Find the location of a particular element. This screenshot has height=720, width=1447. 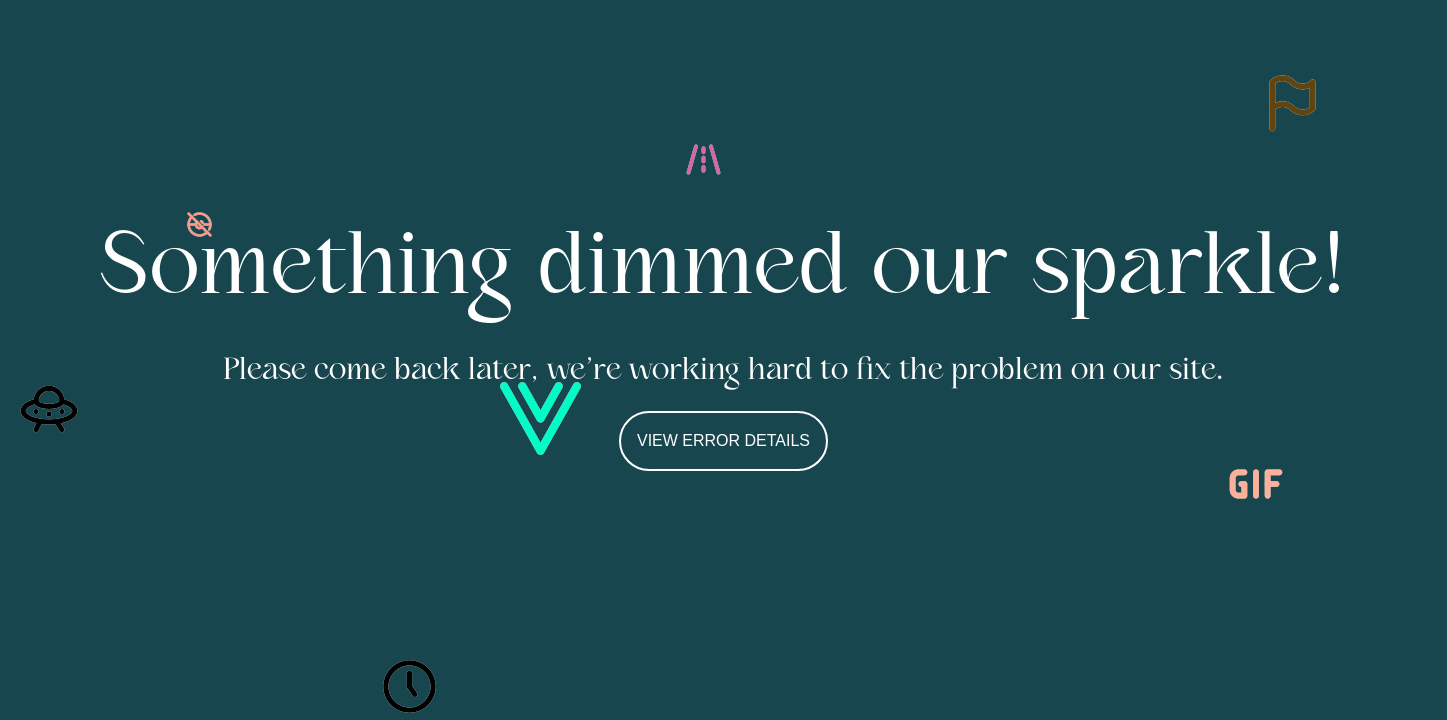

access sci-fi or space-themed content is located at coordinates (49, 409).